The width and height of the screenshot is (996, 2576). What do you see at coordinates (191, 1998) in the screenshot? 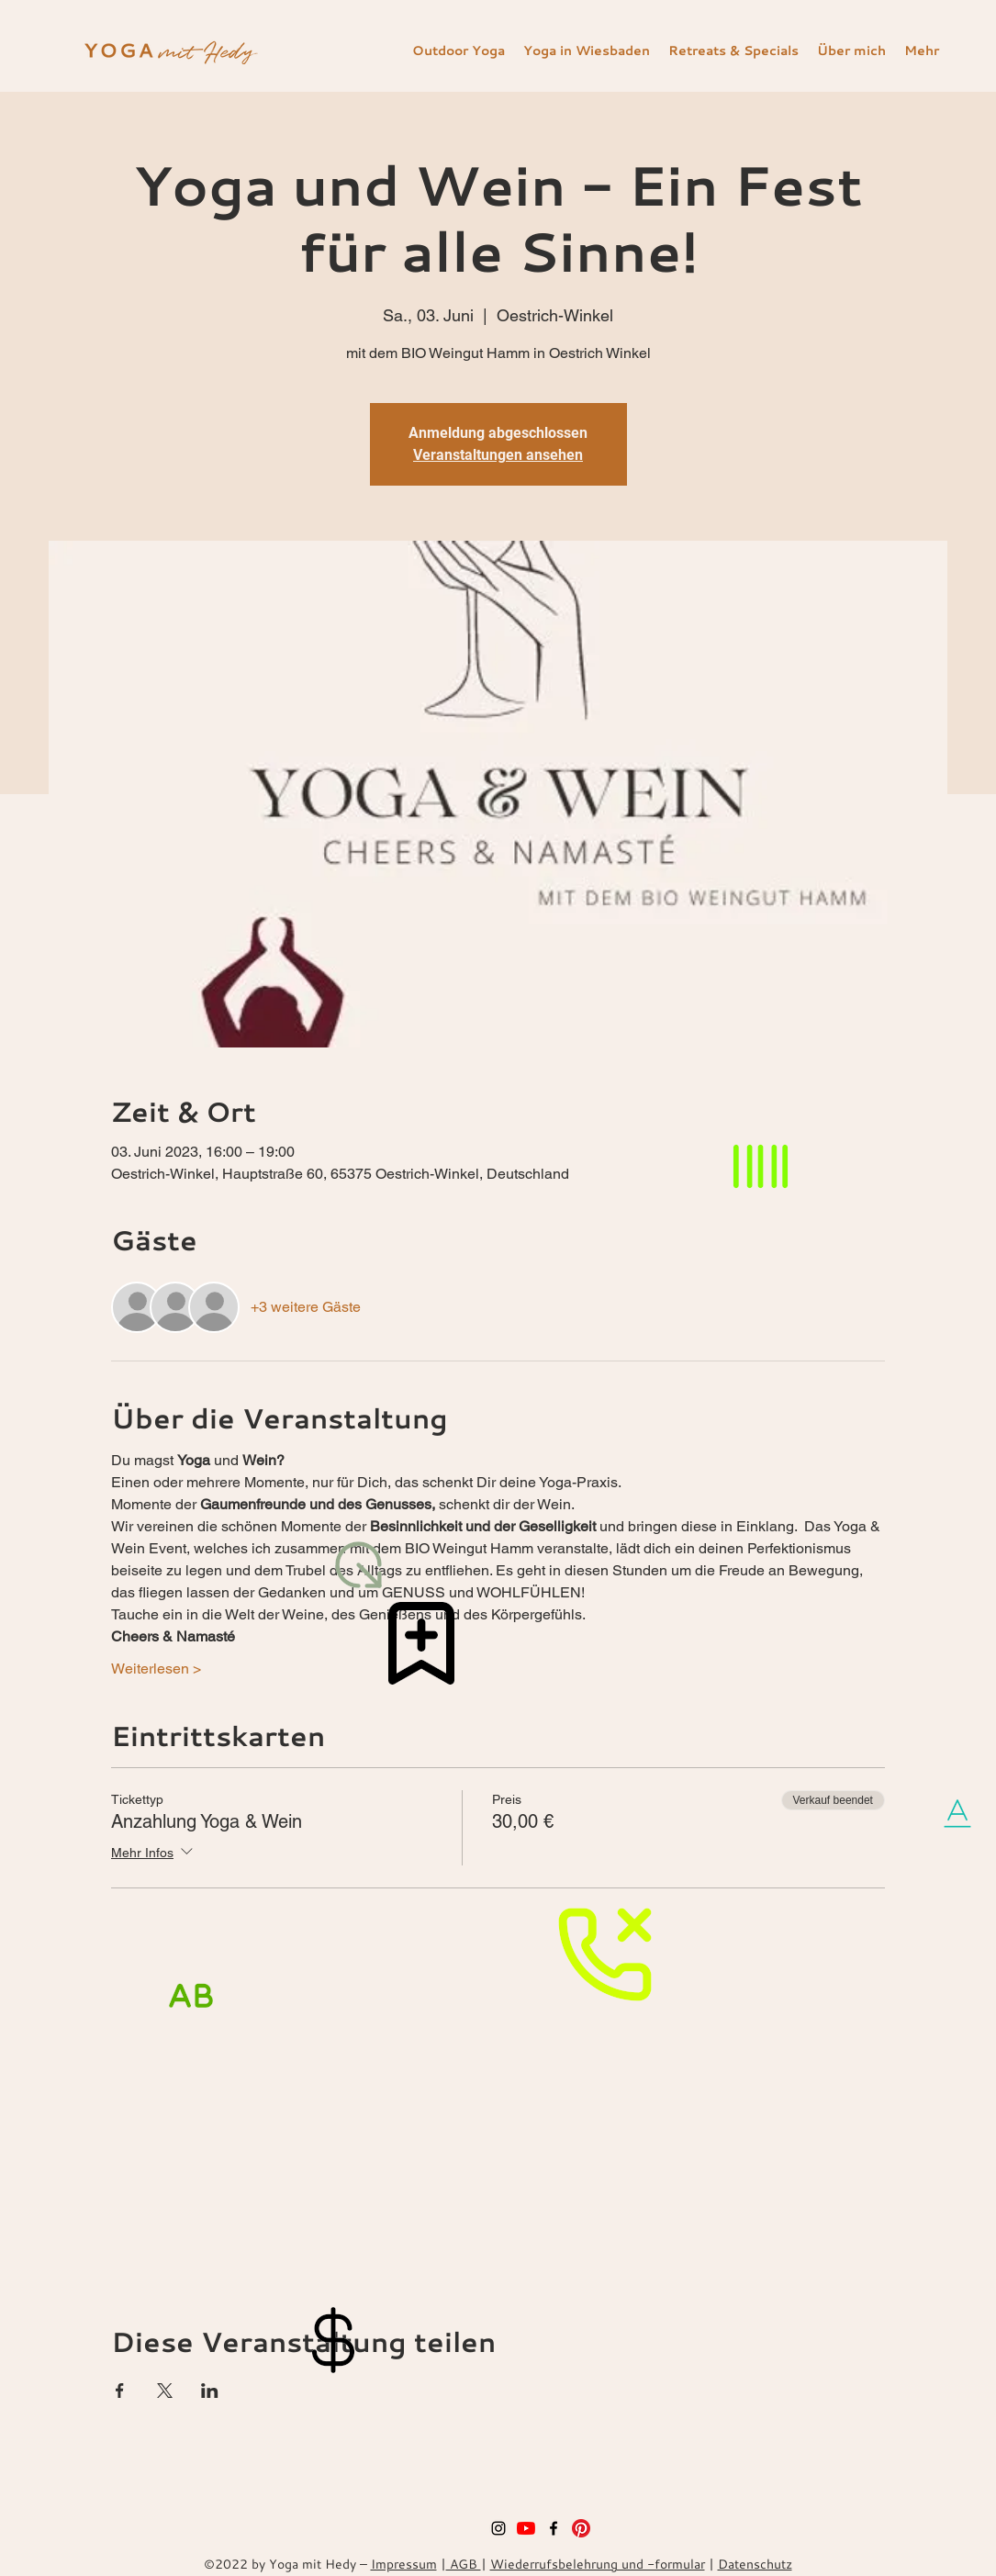
I see `toggle uppercase text formatting` at bounding box center [191, 1998].